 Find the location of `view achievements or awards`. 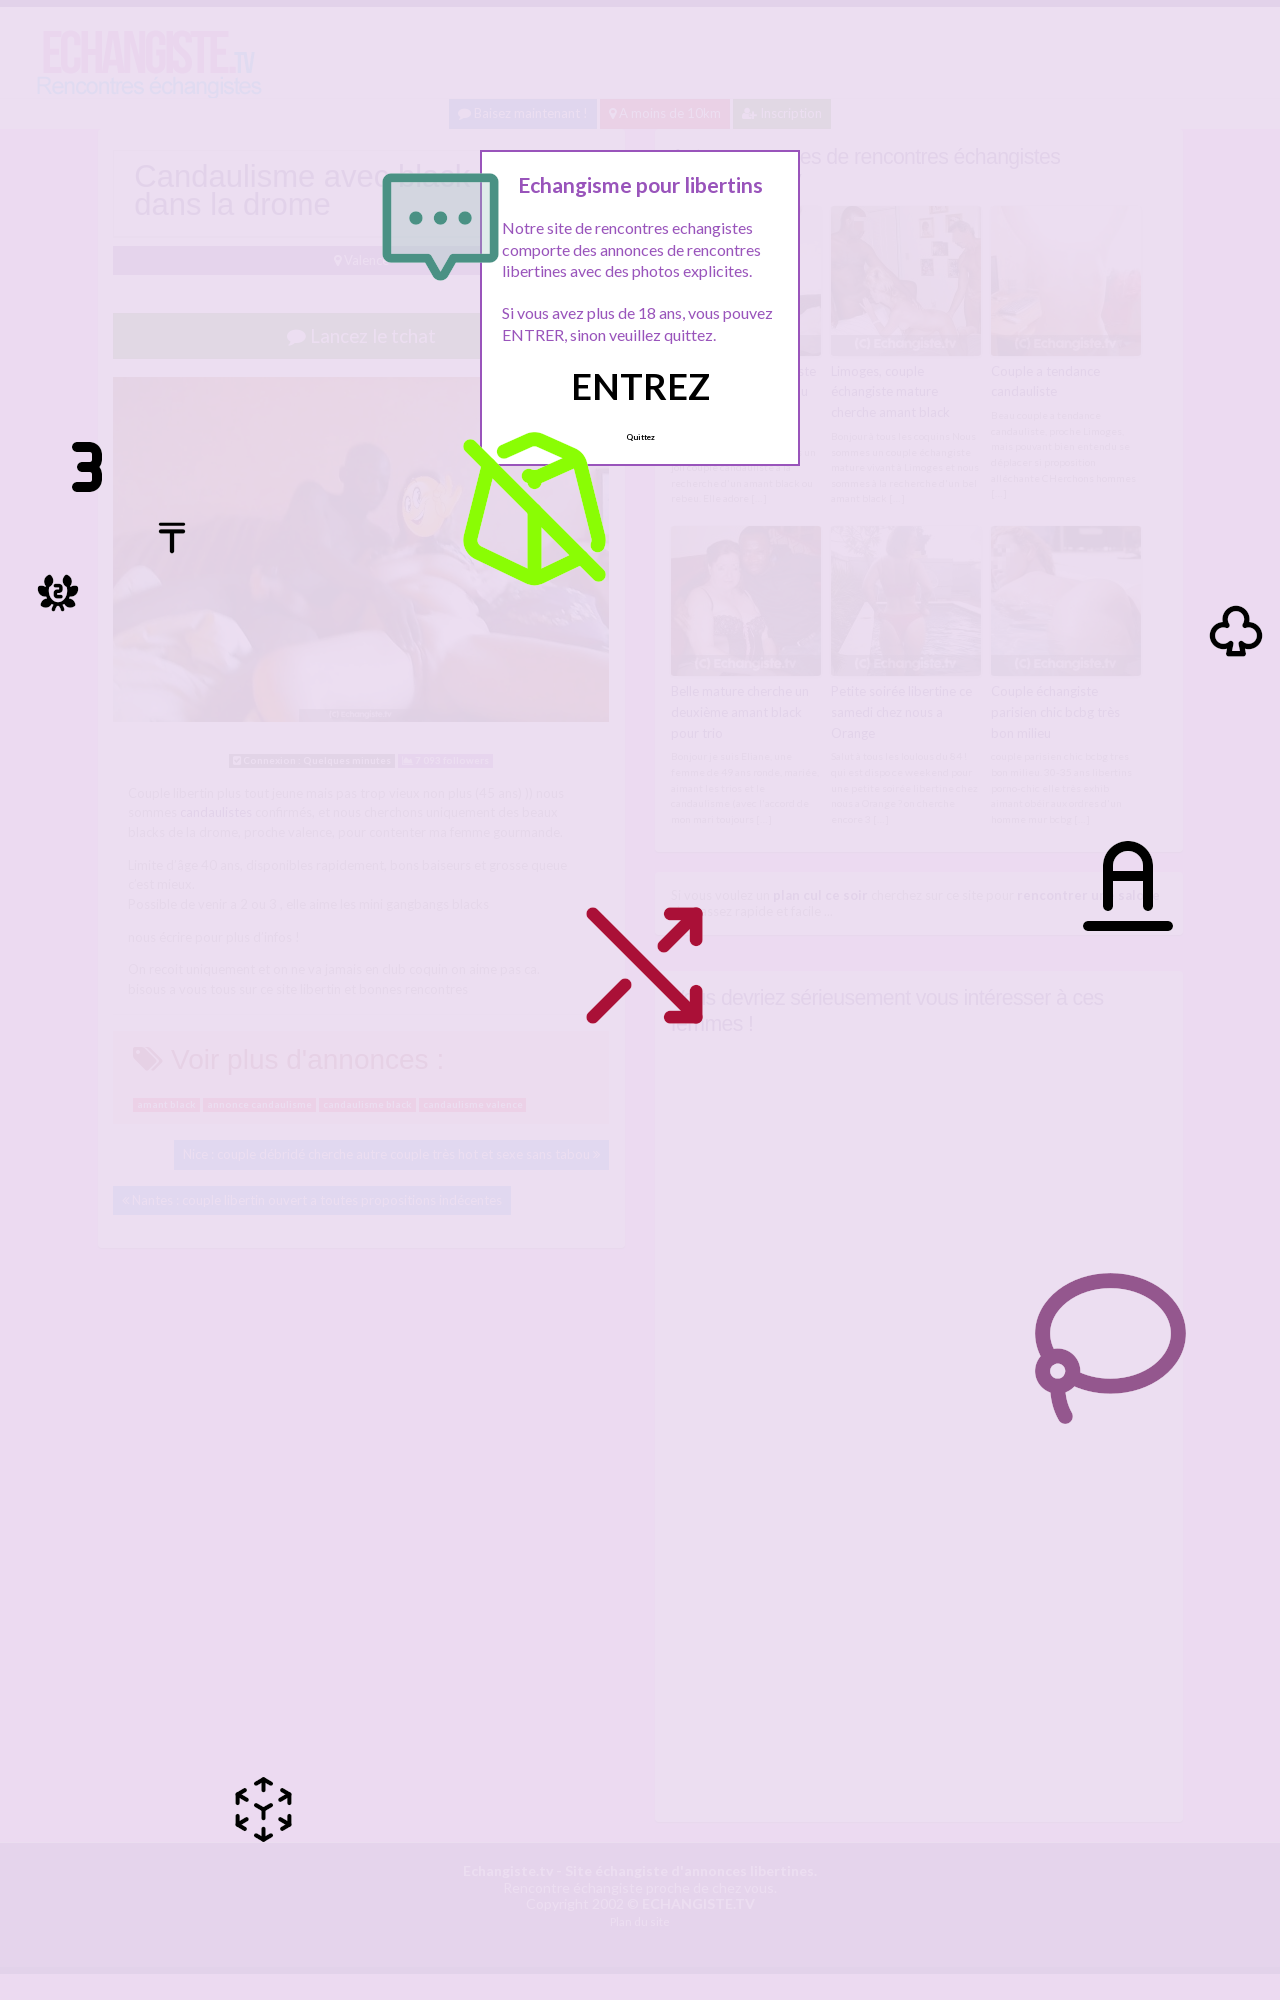

view achievements or awards is located at coordinates (58, 593).